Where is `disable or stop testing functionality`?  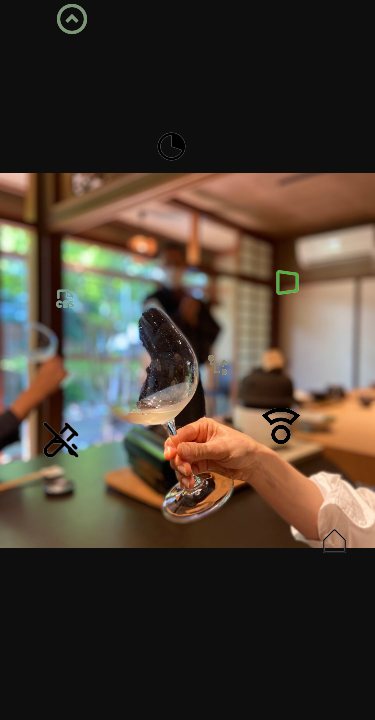
disable or stop testing functionality is located at coordinates (61, 440).